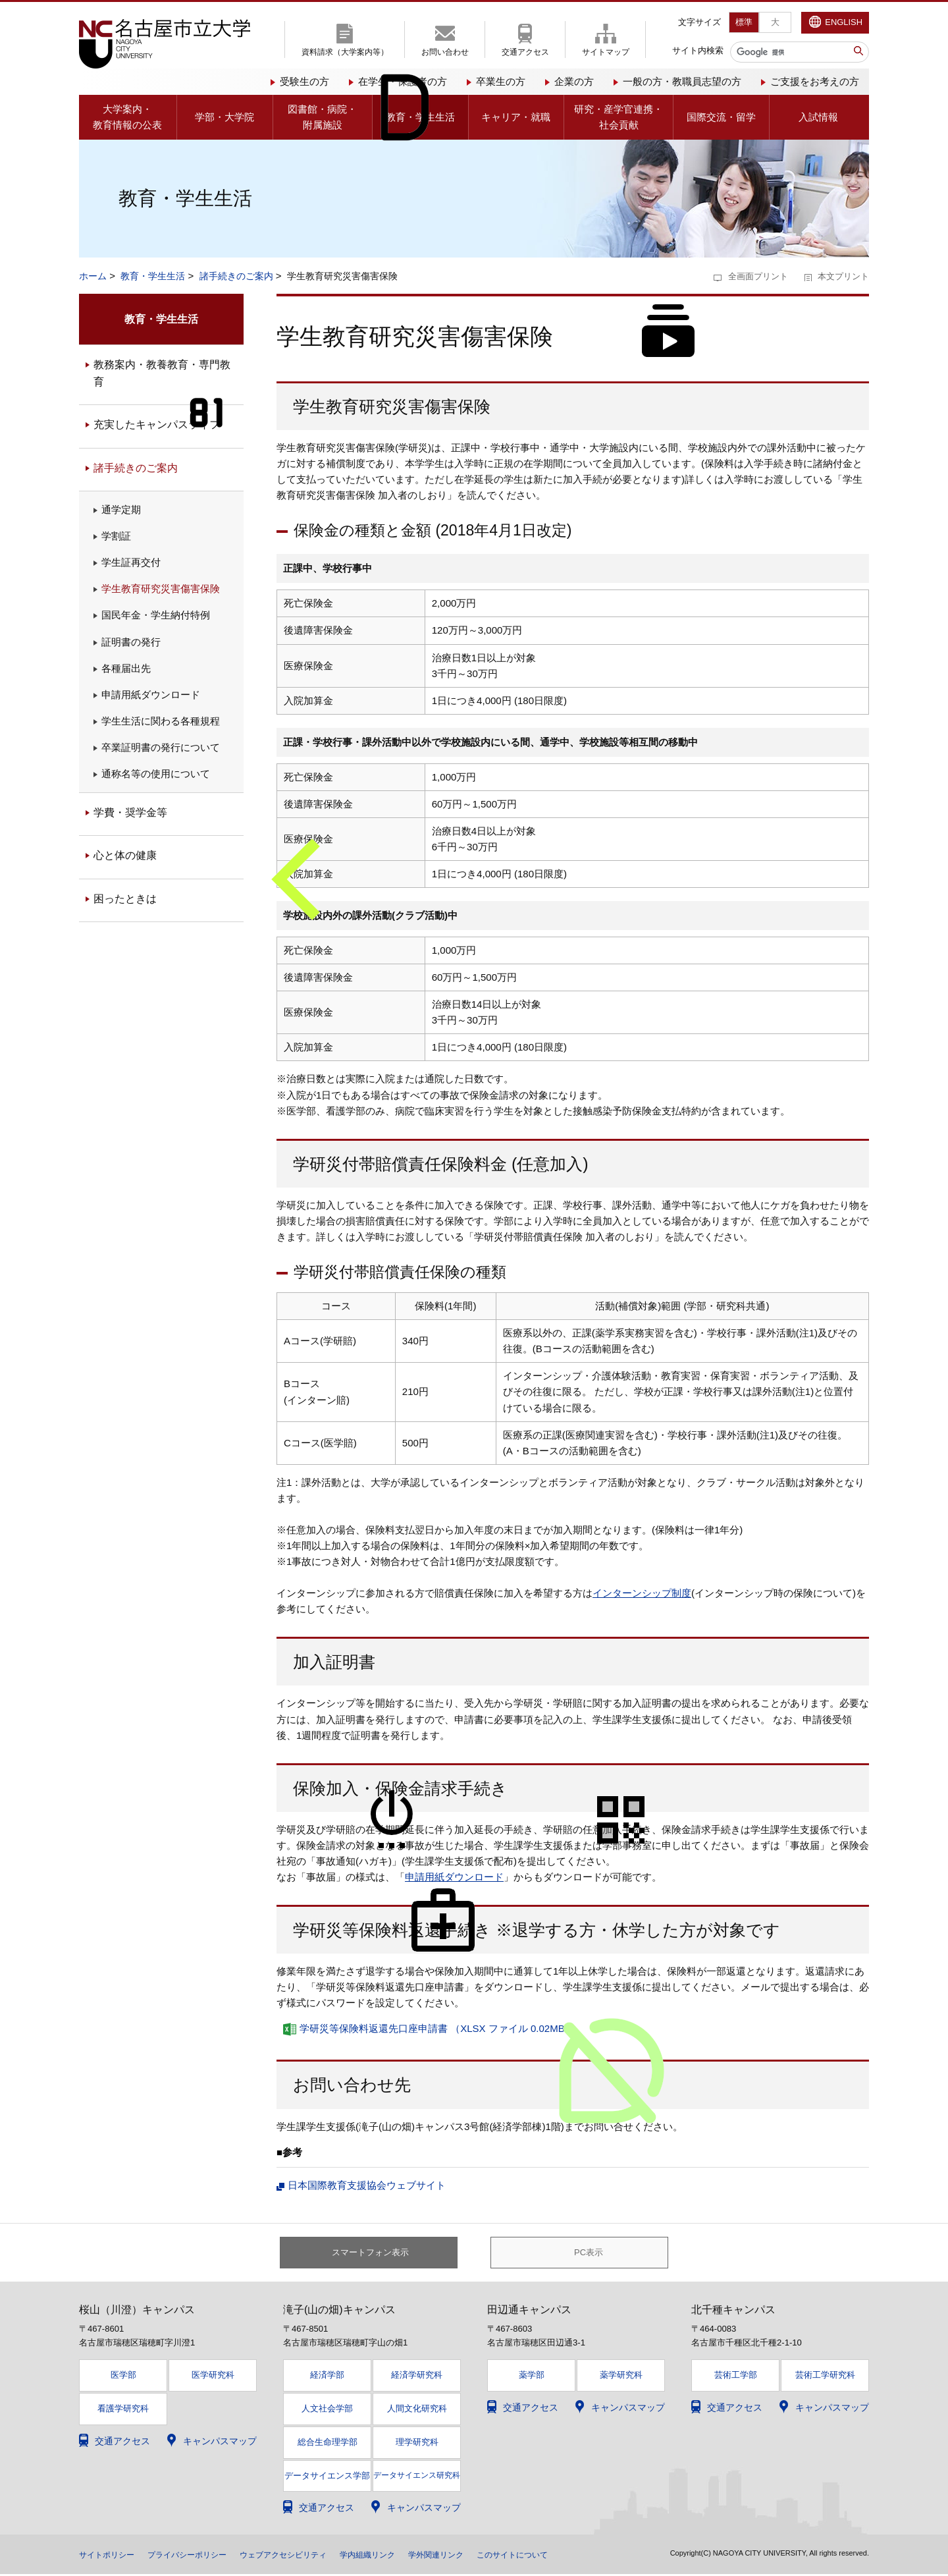 The height and width of the screenshot is (2576, 948). Describe the element at coordinates (443, 1920) in the screenshot. I see `access medical or health services` at that location.